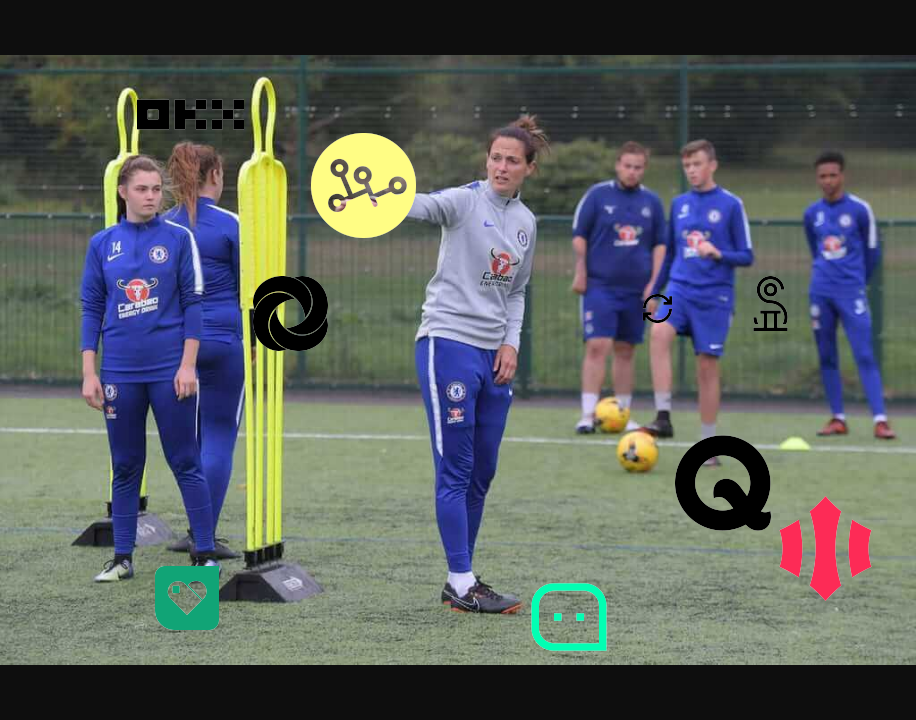  I want to click on open qase test management platform, so click(723, 483).